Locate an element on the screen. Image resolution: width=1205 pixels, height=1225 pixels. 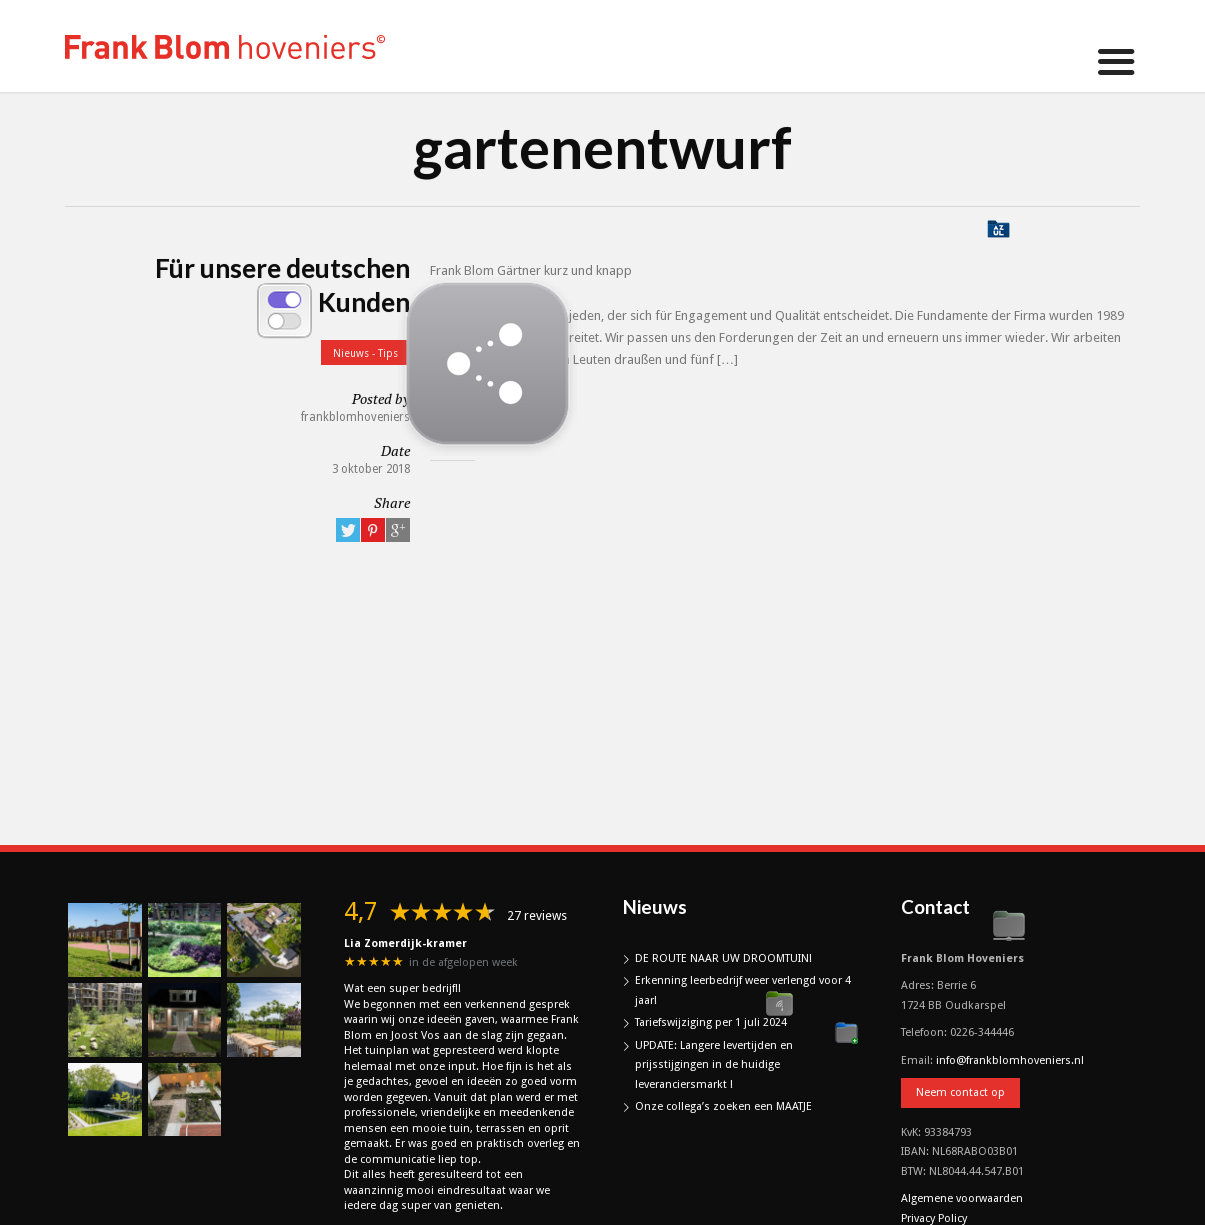
create a new folder is located at coordinates (846, 1032).